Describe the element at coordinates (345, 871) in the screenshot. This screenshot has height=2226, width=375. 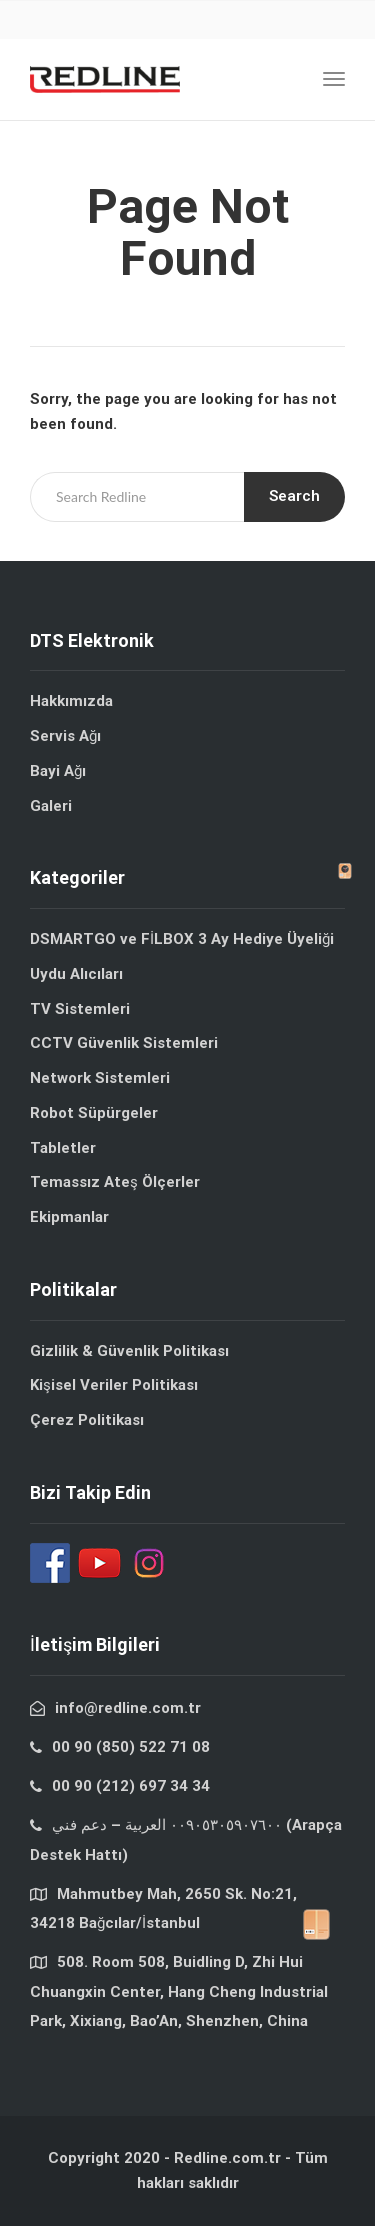
I see `package manager is processing or waiting` at that location.